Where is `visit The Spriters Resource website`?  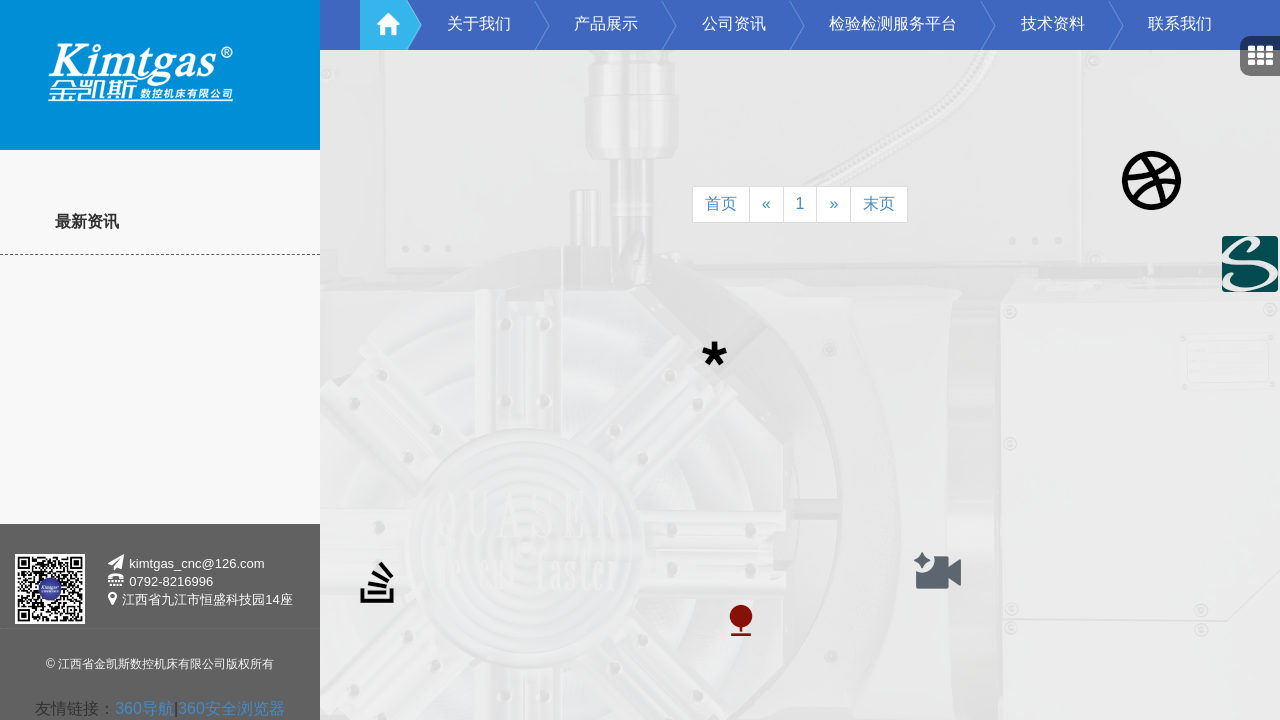
visit The Spriters Resource website is located at coordinates (1250, 264).